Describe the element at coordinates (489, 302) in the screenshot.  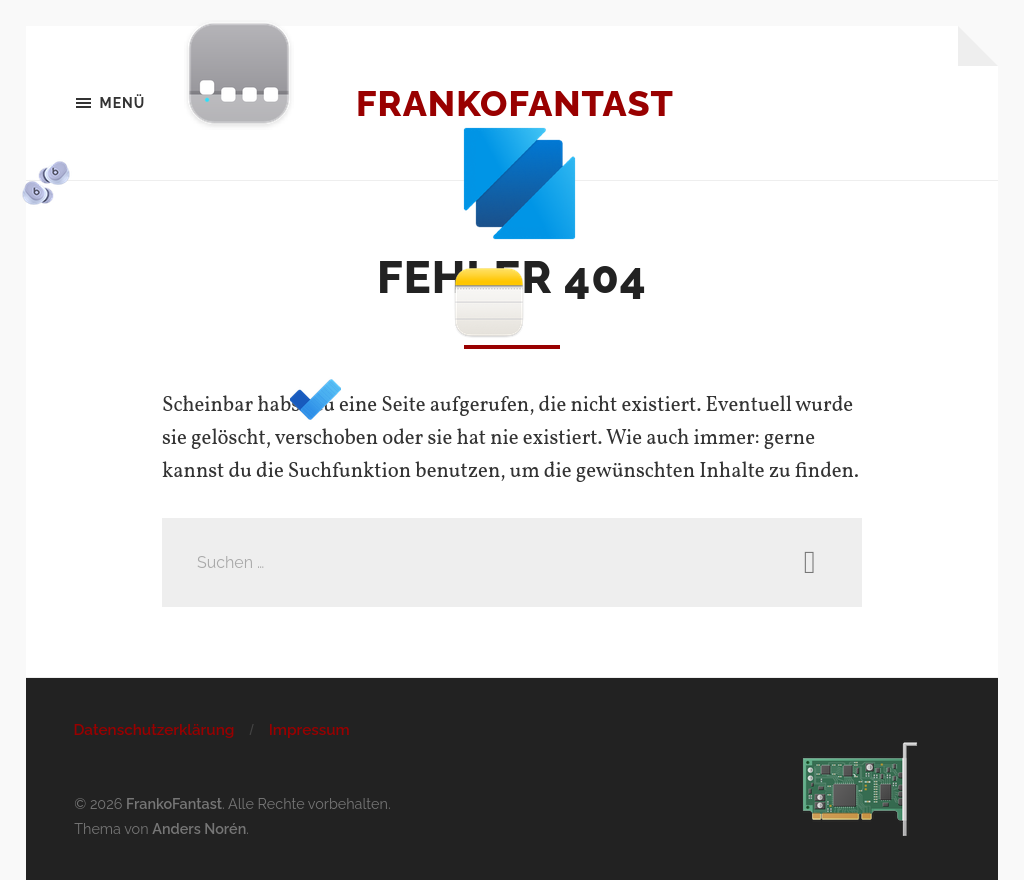
I see `open the notes app` at that location.